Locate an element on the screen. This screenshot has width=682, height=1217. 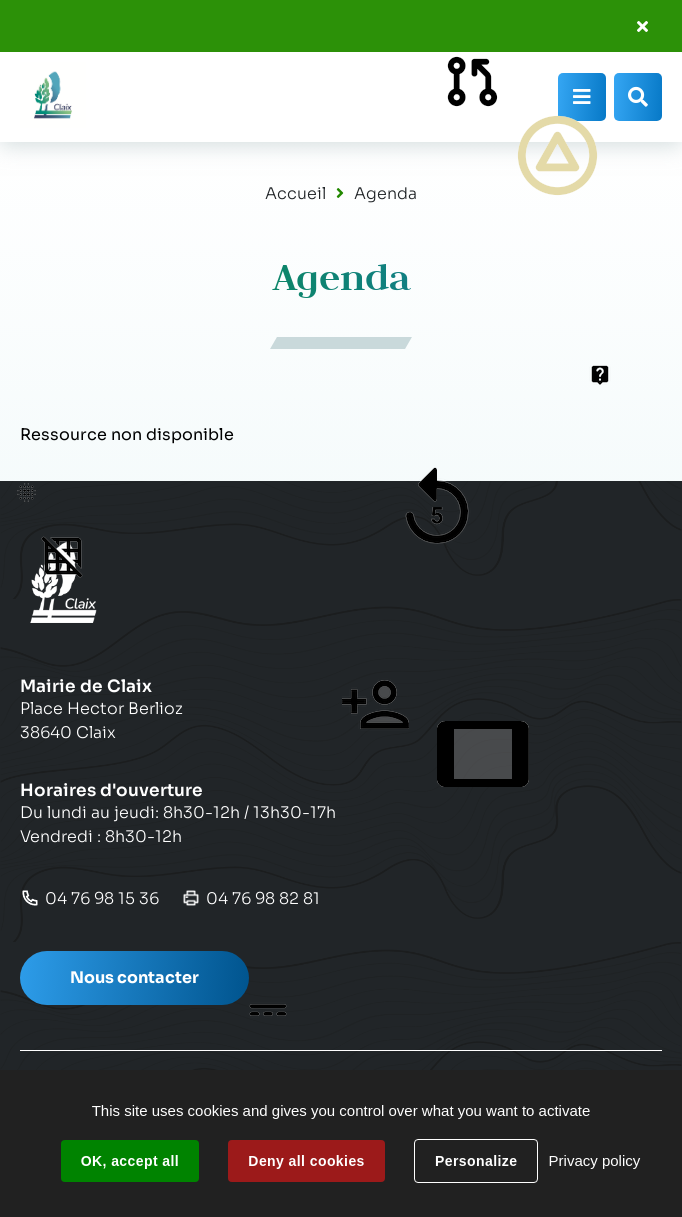
create a new pull request is located at coordinates (470, 81).